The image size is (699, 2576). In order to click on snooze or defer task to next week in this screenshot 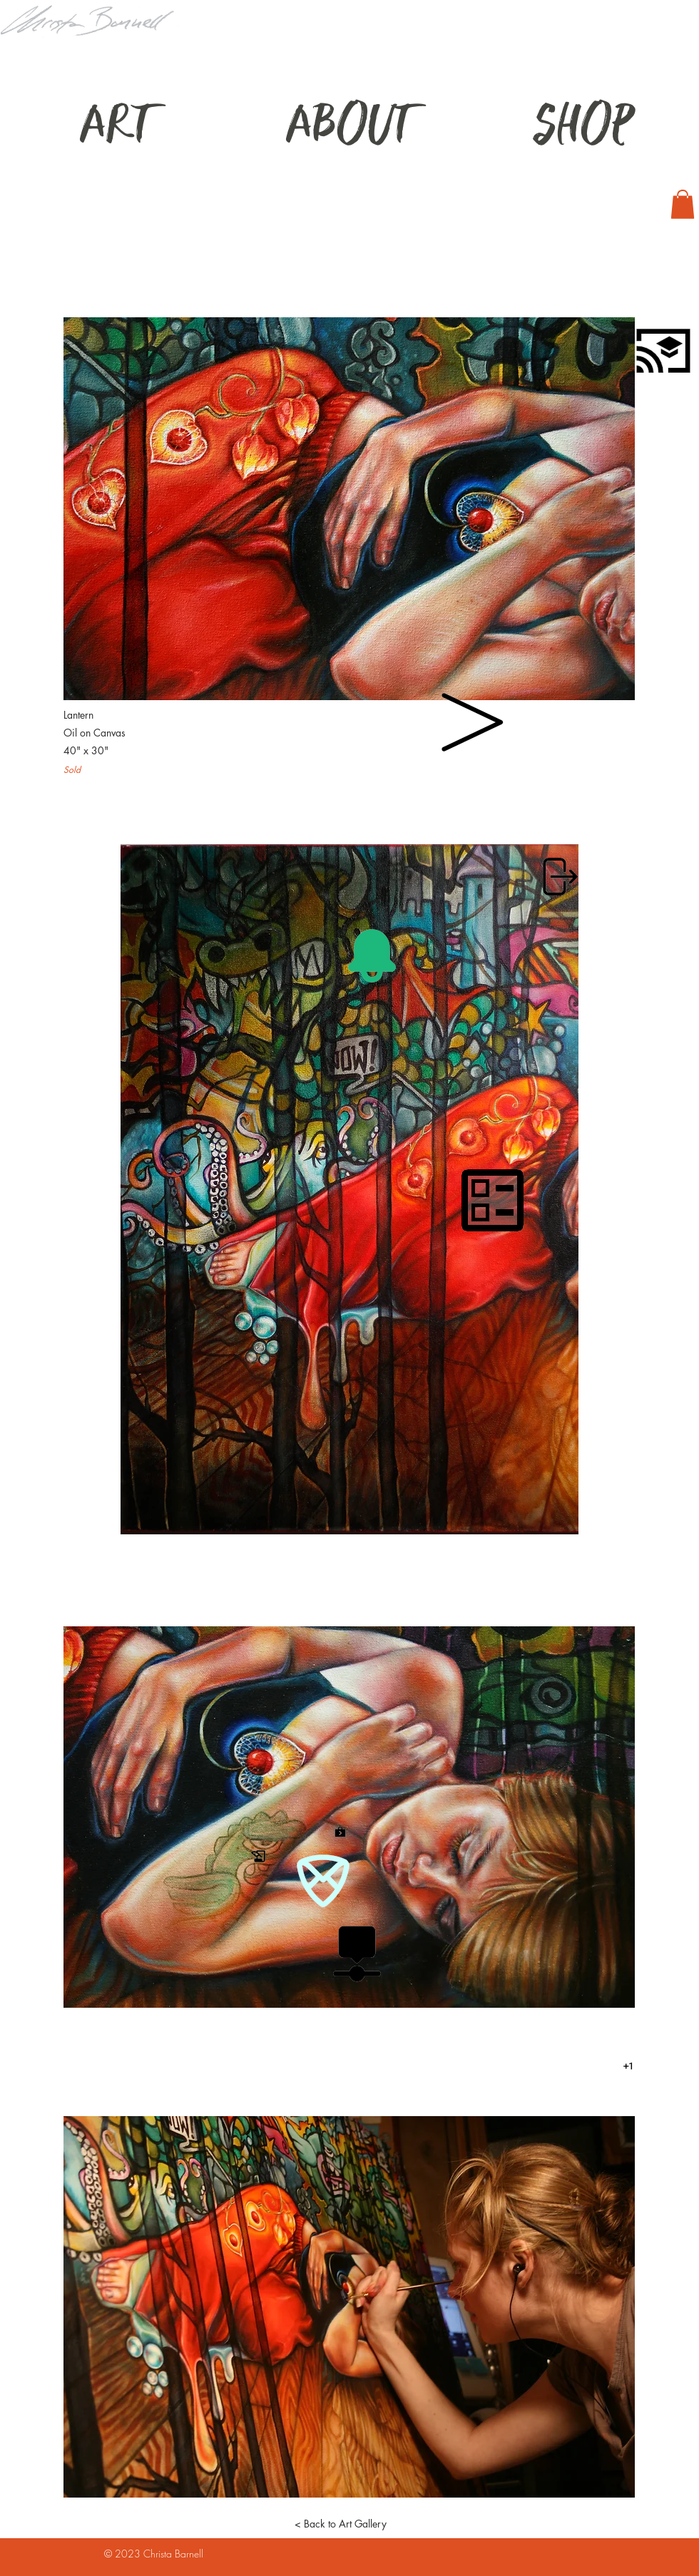, I will do `click(340, 1832)`.